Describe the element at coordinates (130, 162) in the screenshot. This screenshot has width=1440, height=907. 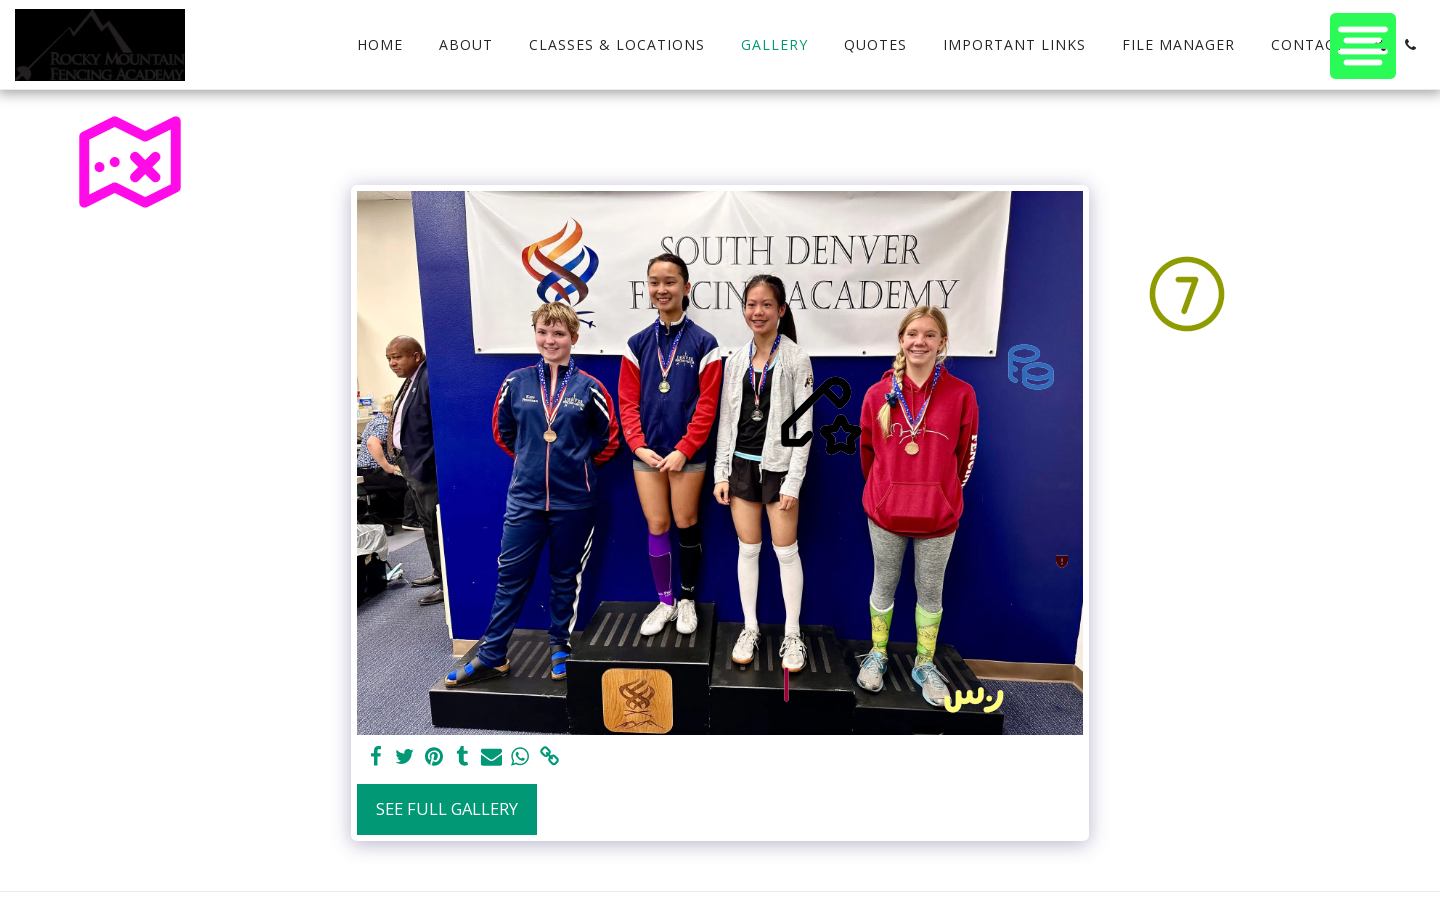
I see `view route directions on map` at that location.